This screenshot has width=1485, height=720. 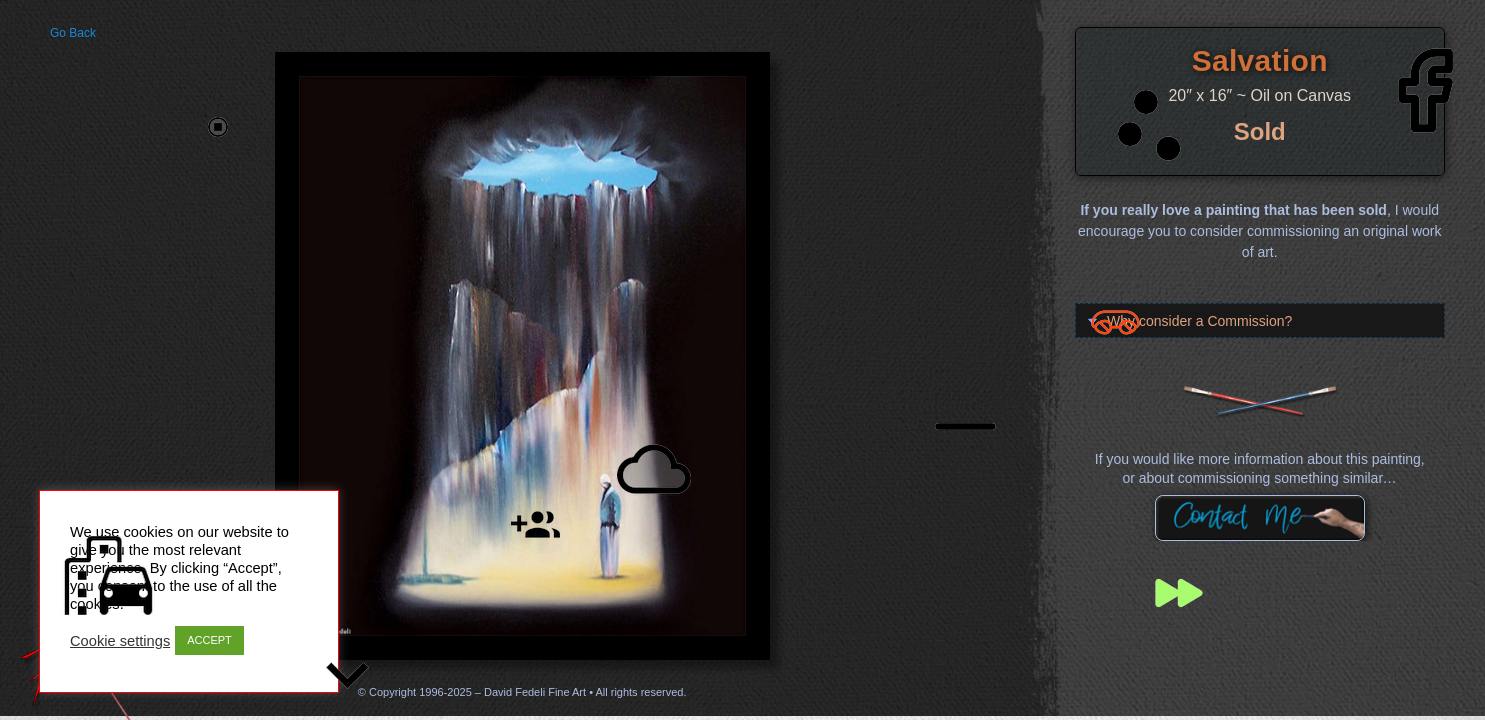 I want to click on skip to the next track, so click(x=1179, y=593).